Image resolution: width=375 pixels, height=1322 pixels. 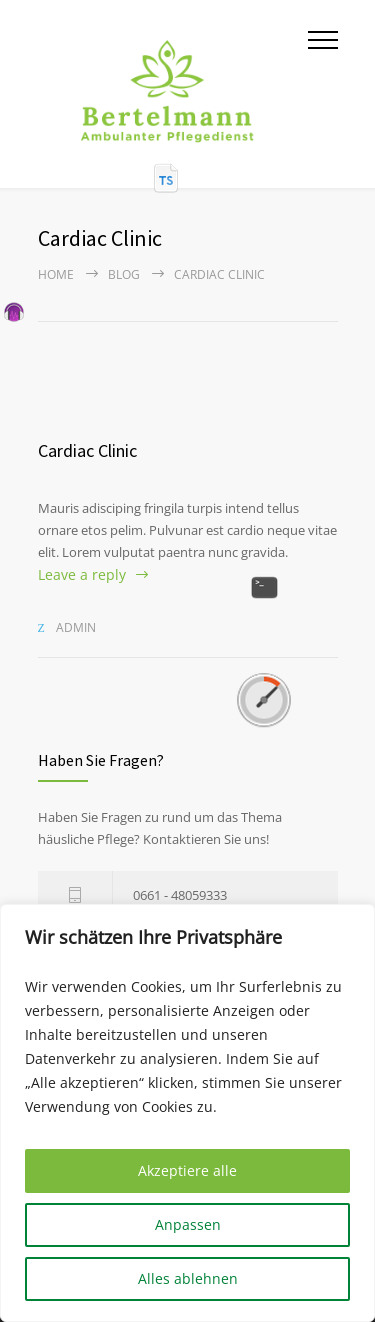 I want to click on open the terminal application, so click(x=264, y=587).